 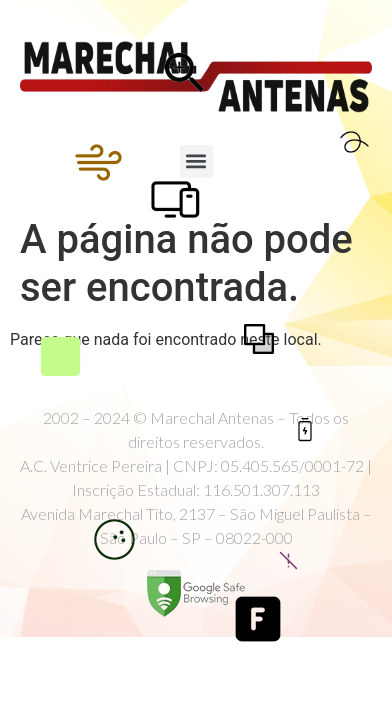 What do you see at coordinates (185, 73) in the screenshot?
I see `zoom in on content or image` at bounding box center [185, 73].